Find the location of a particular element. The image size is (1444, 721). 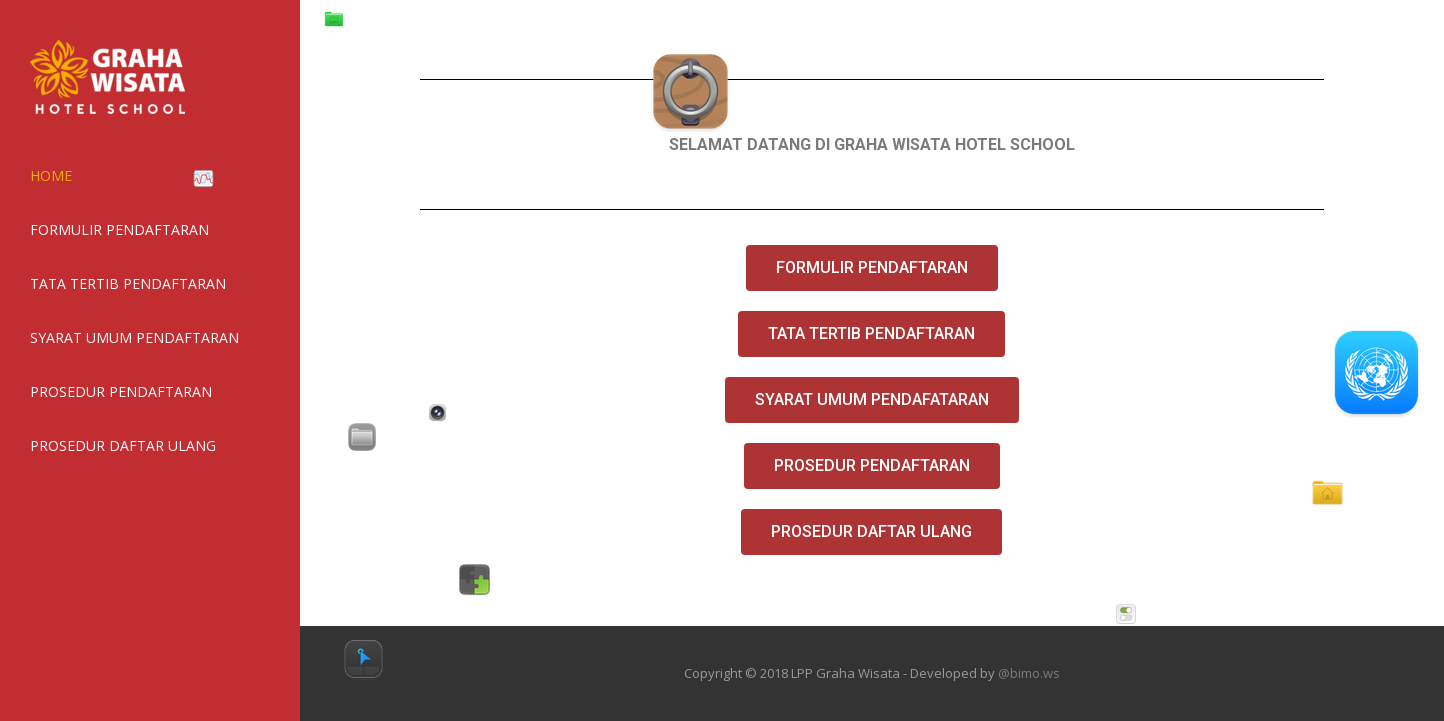

access your home folder is located at coordinates (1327, 492).